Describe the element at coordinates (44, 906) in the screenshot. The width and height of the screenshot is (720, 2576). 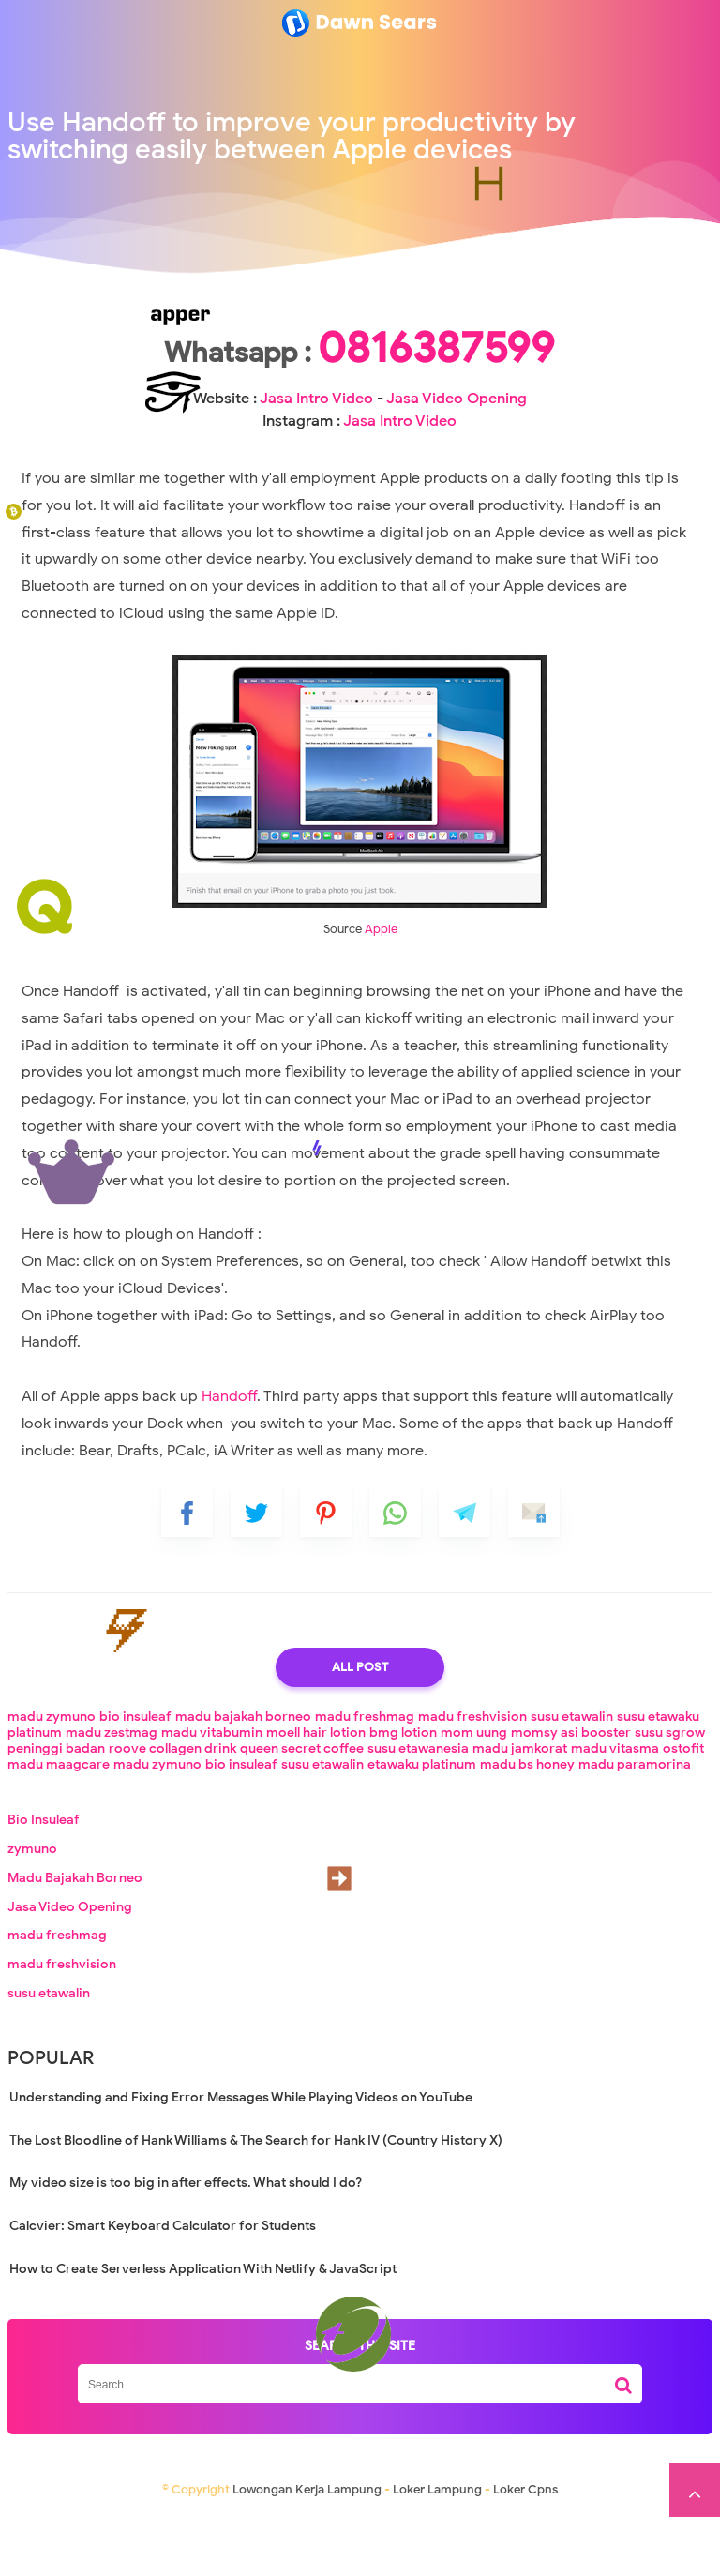
I see `open qase test management platform` at that location.